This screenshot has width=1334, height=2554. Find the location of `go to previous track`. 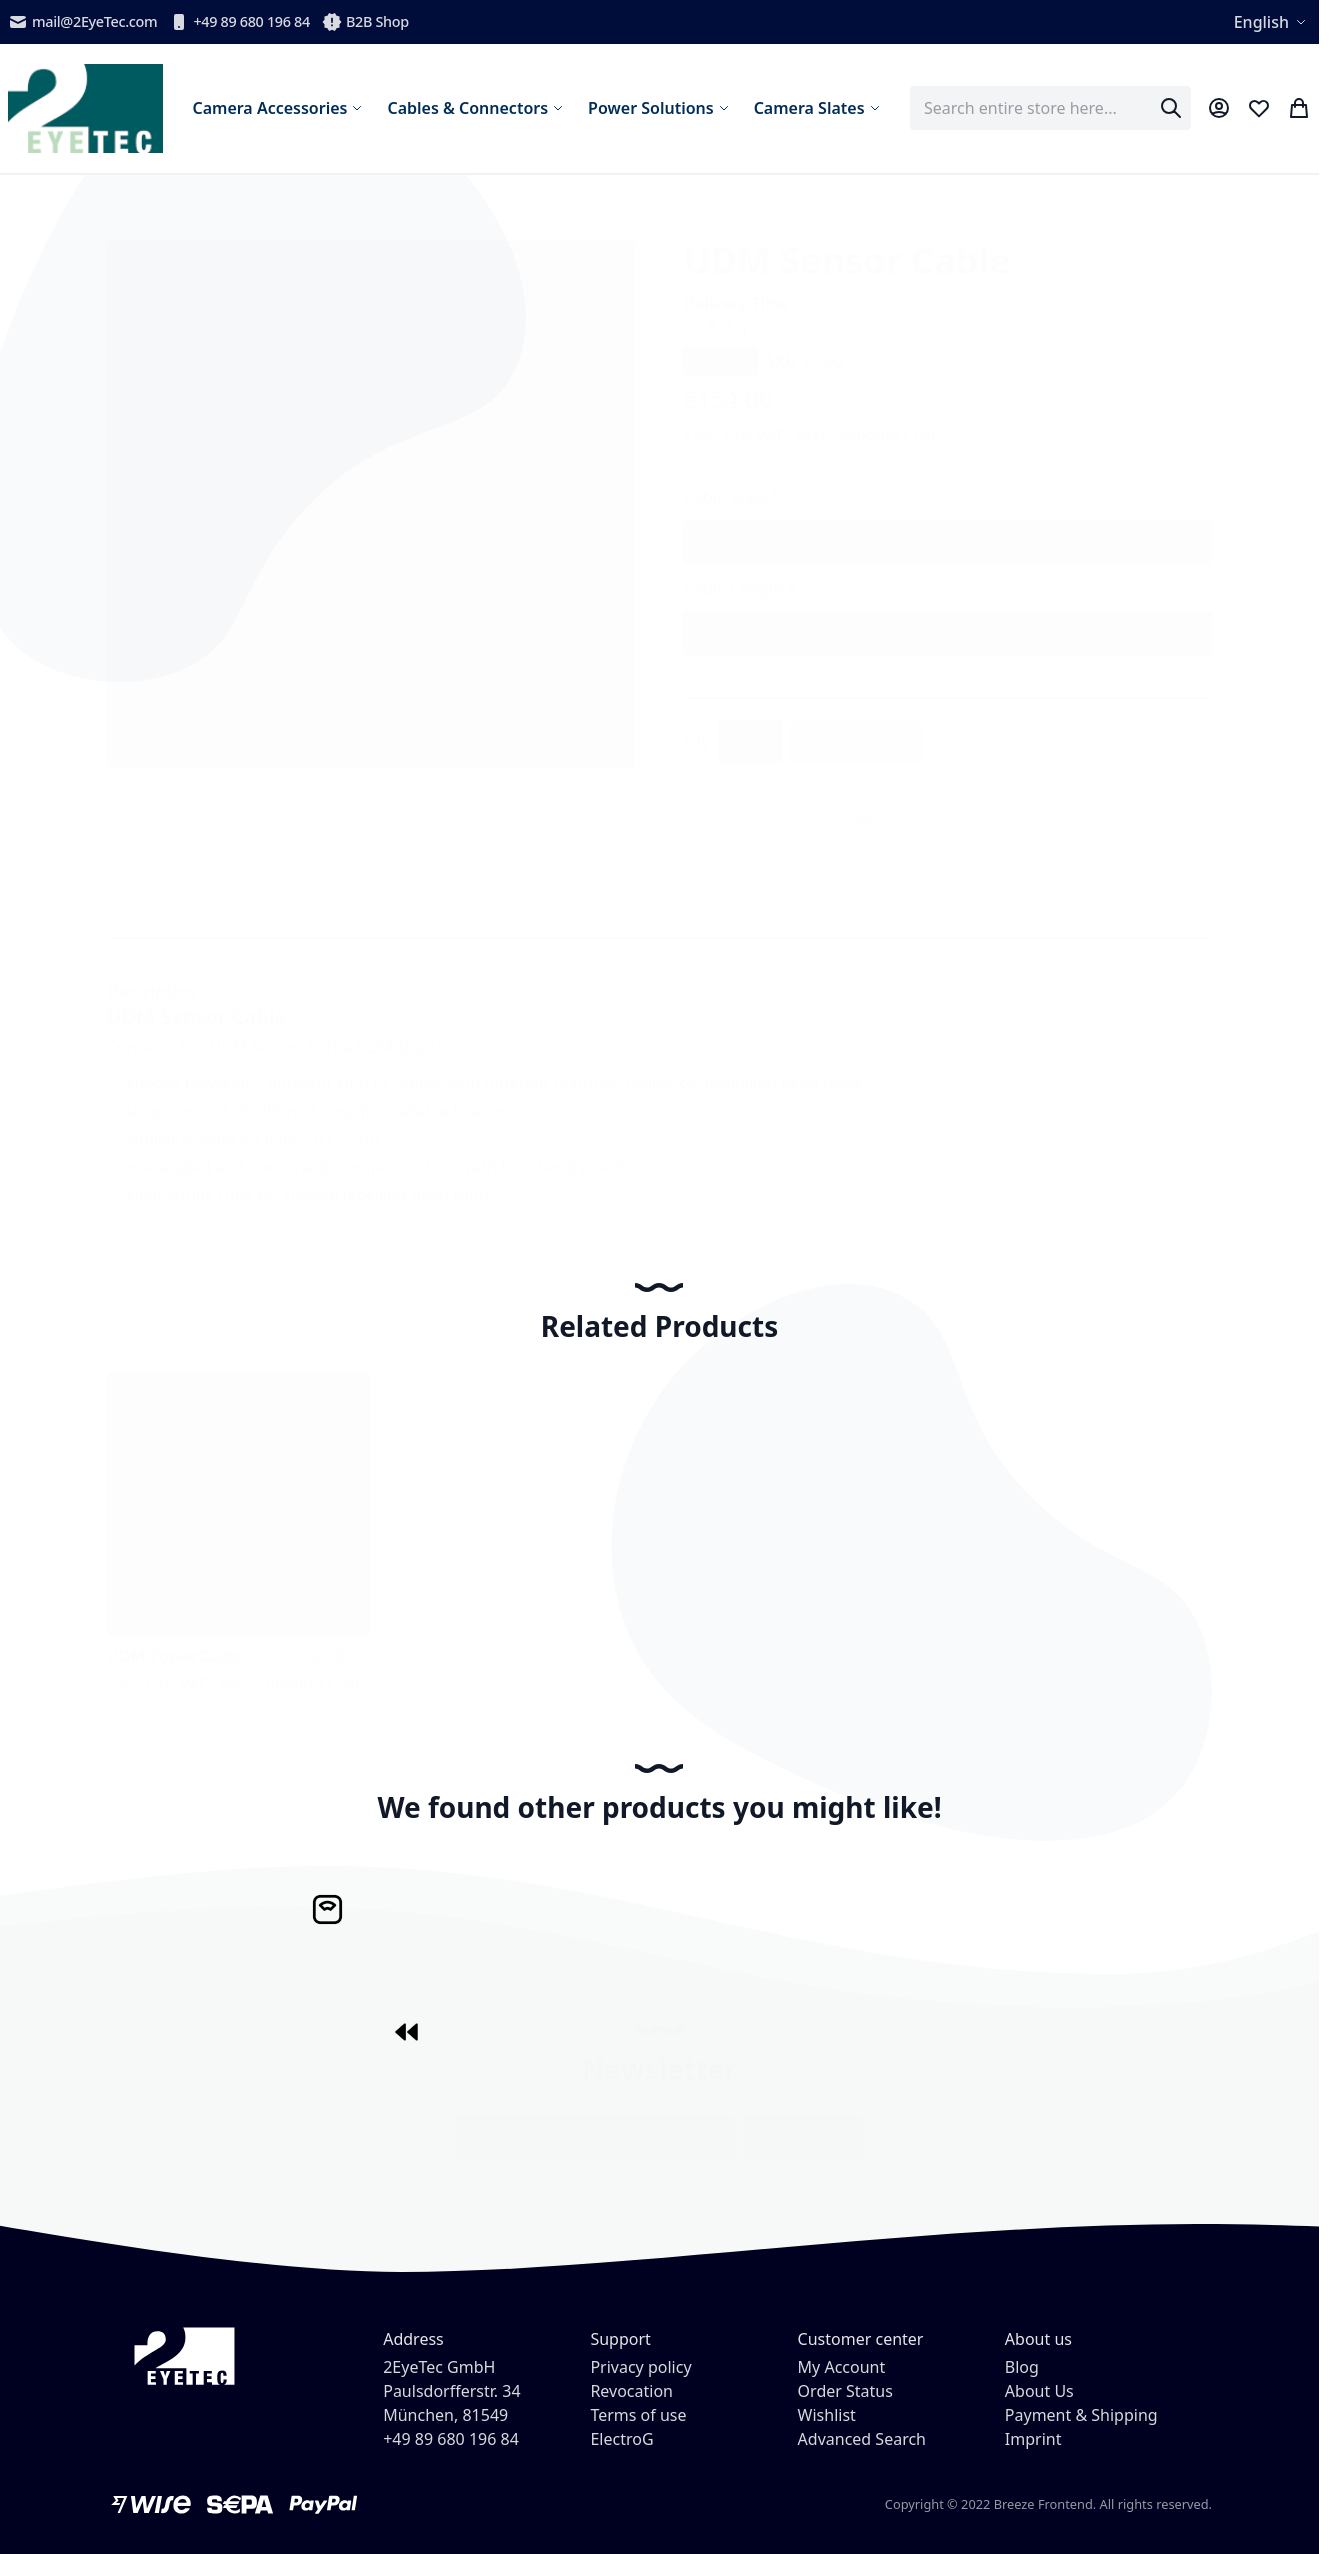

go to previous track is located at coordinates (407, 2032).